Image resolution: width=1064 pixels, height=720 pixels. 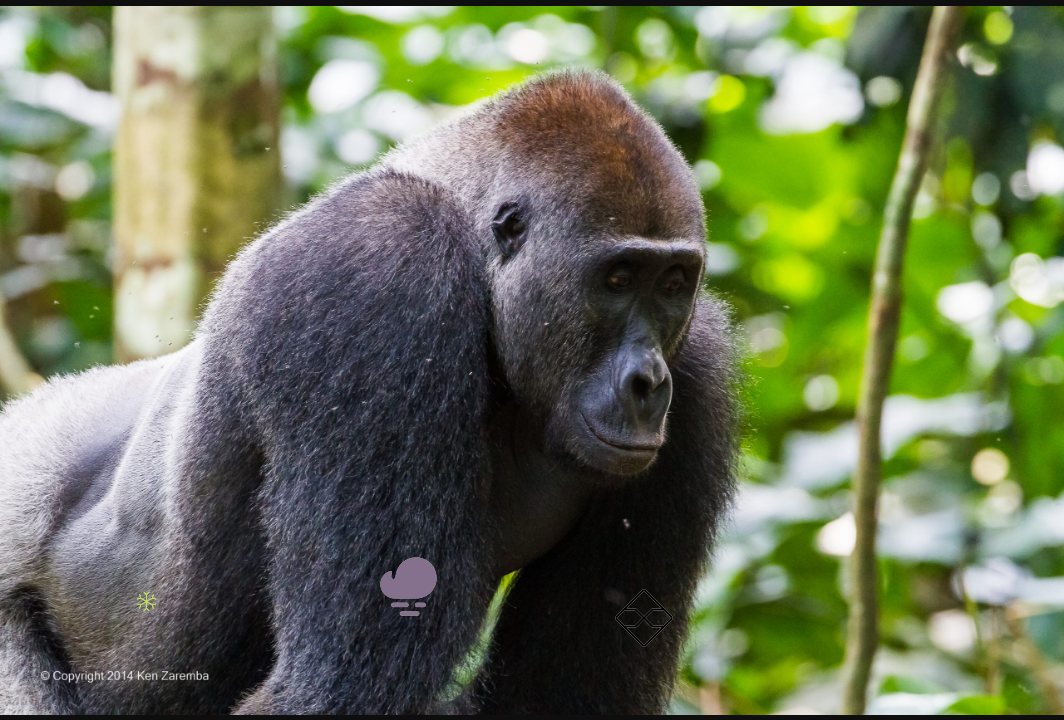 I want to click on indicates foggy weather conditions, so click(x=408, y=585).